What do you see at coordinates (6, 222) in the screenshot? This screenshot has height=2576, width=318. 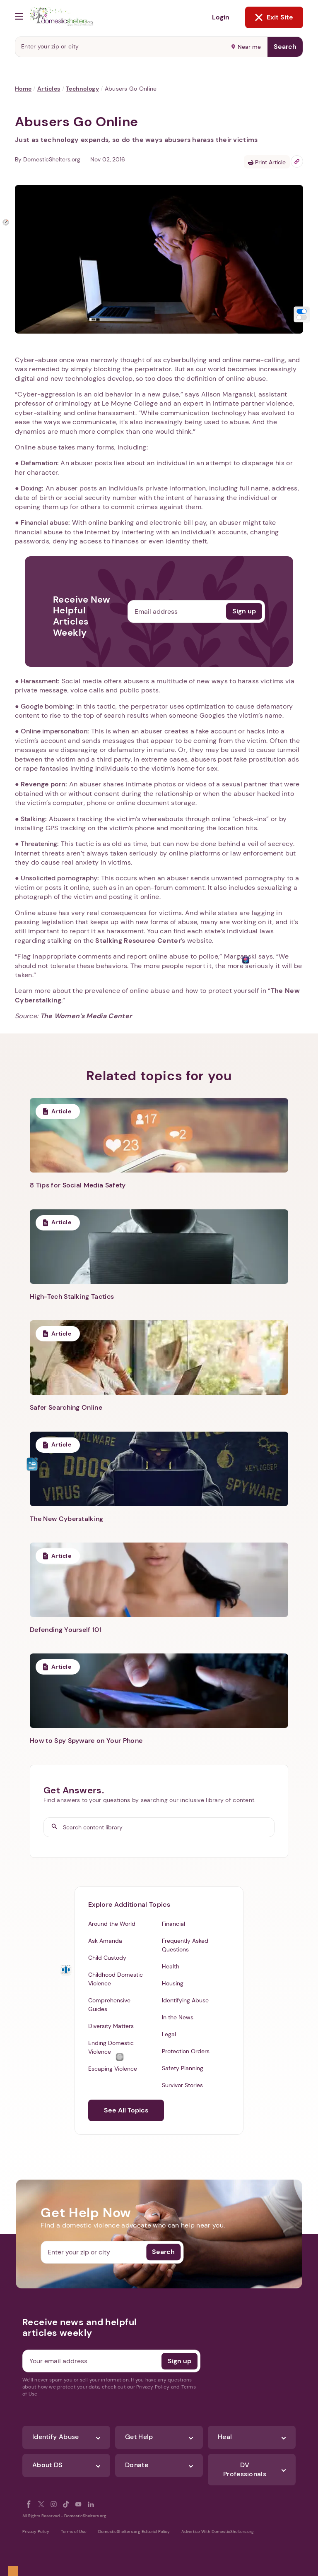 I see `launch sysprof system profiler` at bounding box center [6, 222].